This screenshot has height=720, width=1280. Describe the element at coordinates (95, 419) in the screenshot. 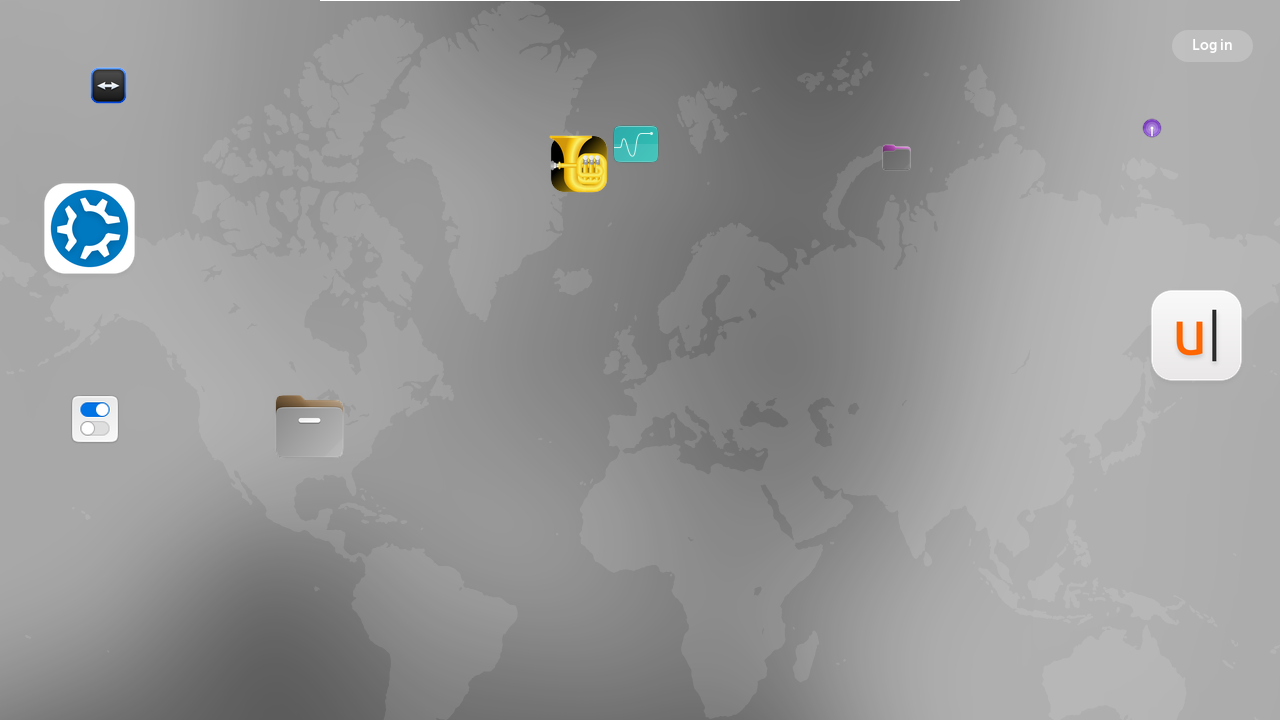

I see `open desktop preferences or settings` at that location.